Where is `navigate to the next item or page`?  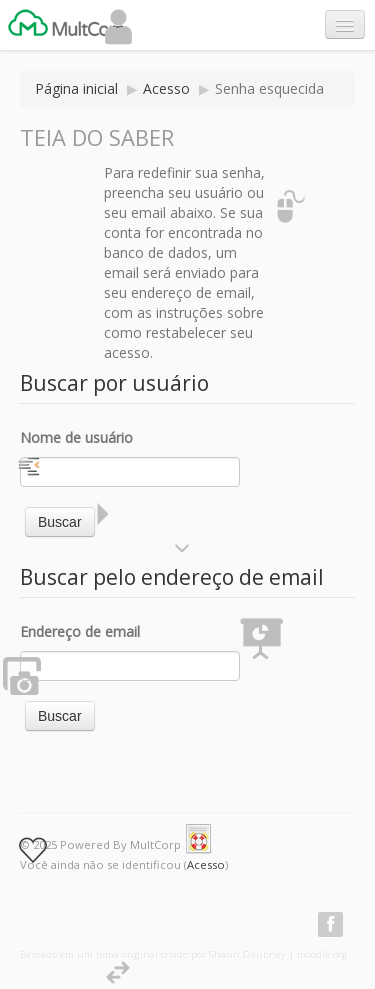
navigate to the next item or page is located at coordinates (102, 514).